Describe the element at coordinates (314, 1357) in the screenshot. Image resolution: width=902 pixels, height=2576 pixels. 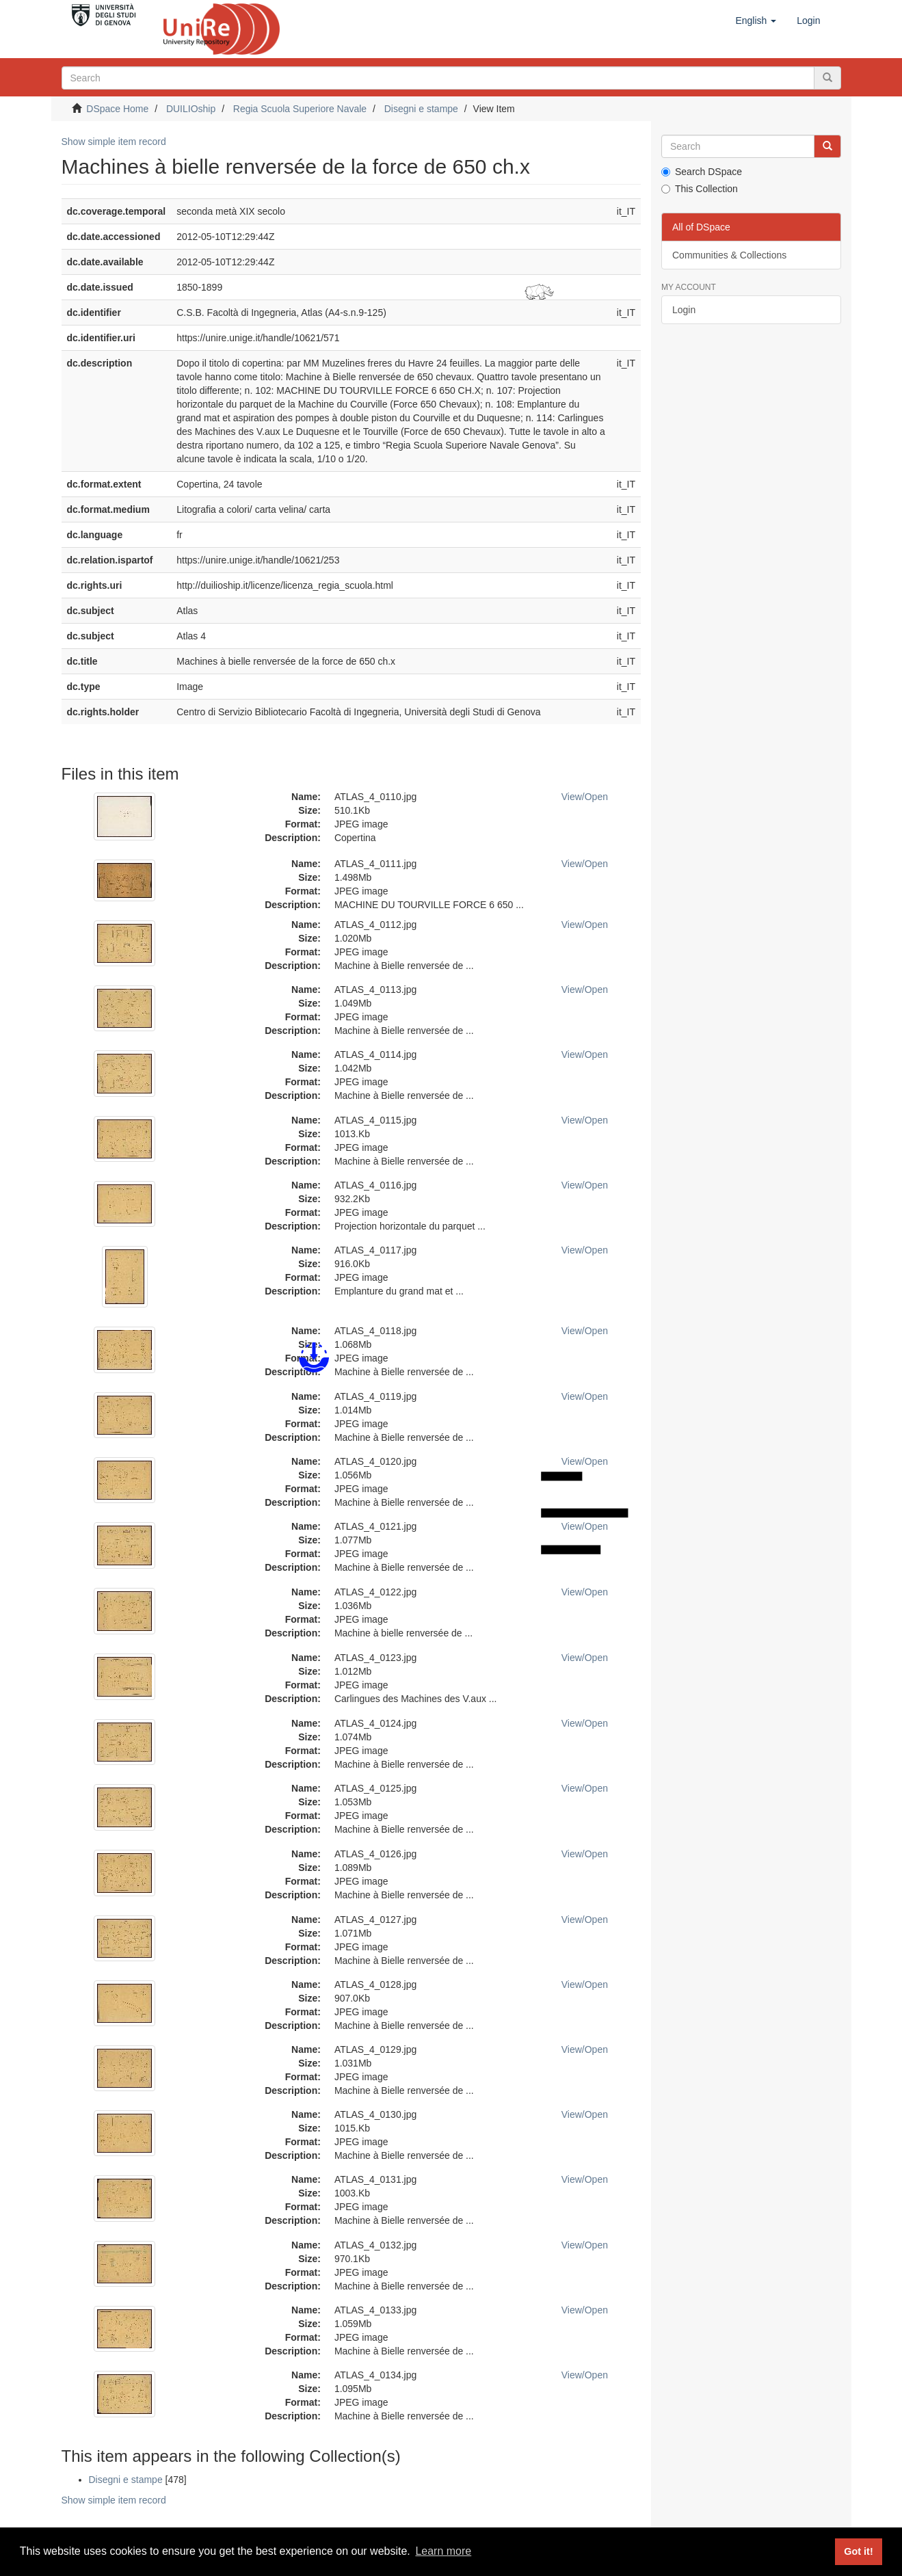
I see `open AB Download Manager application` at that location.